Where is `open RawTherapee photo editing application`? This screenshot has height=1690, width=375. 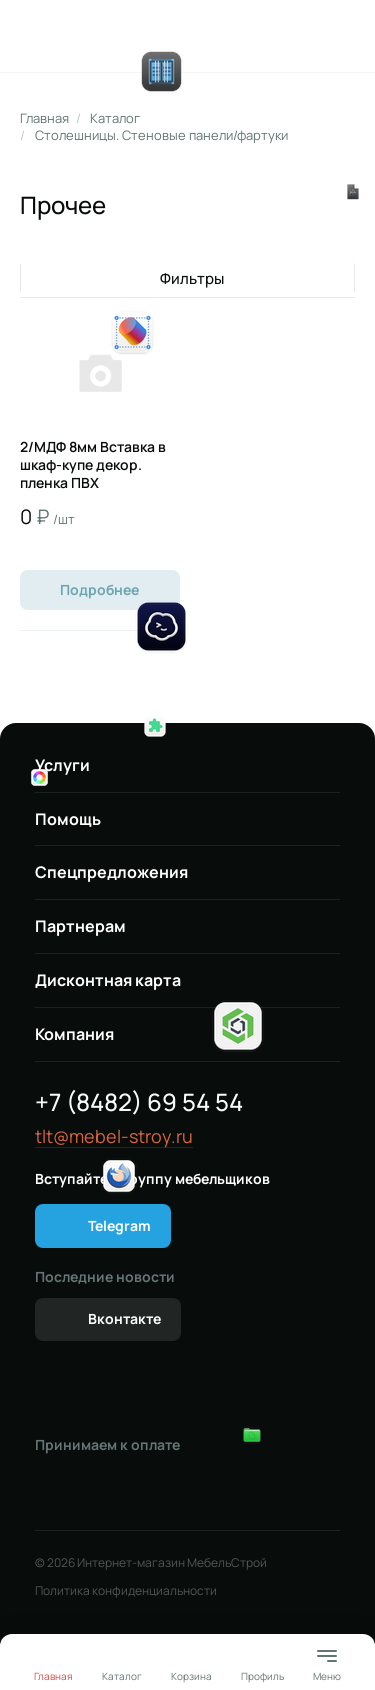
open RawTherapee photo editing application is located at coordinates (39, 777).